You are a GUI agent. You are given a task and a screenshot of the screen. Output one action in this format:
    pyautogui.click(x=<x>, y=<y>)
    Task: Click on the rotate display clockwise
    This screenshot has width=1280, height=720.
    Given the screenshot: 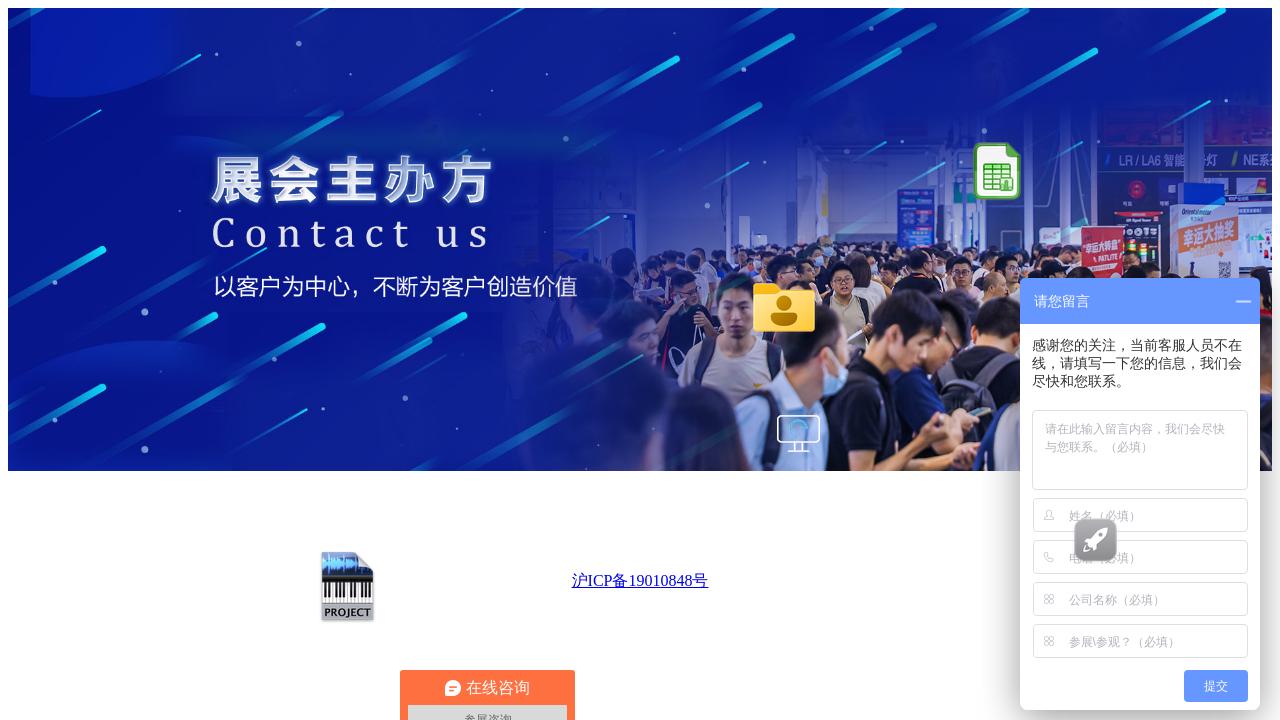 What is the action you would take?
    pyautogui.click(x=798, y=433)
    